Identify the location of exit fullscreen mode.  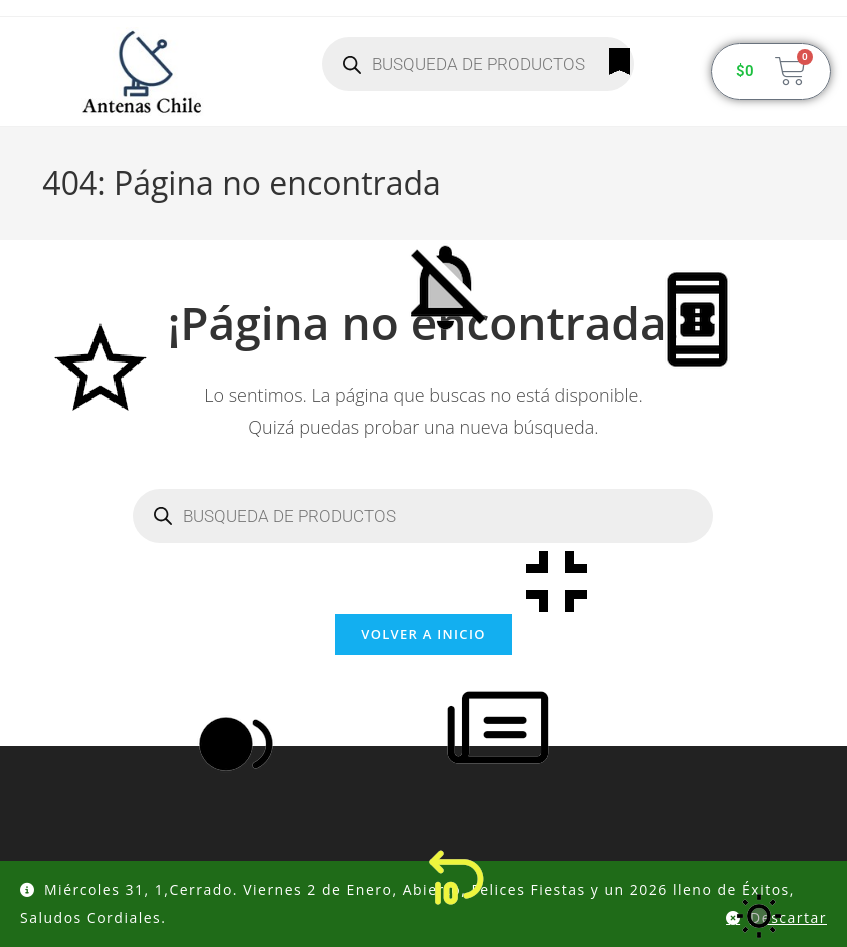
(556, 581).